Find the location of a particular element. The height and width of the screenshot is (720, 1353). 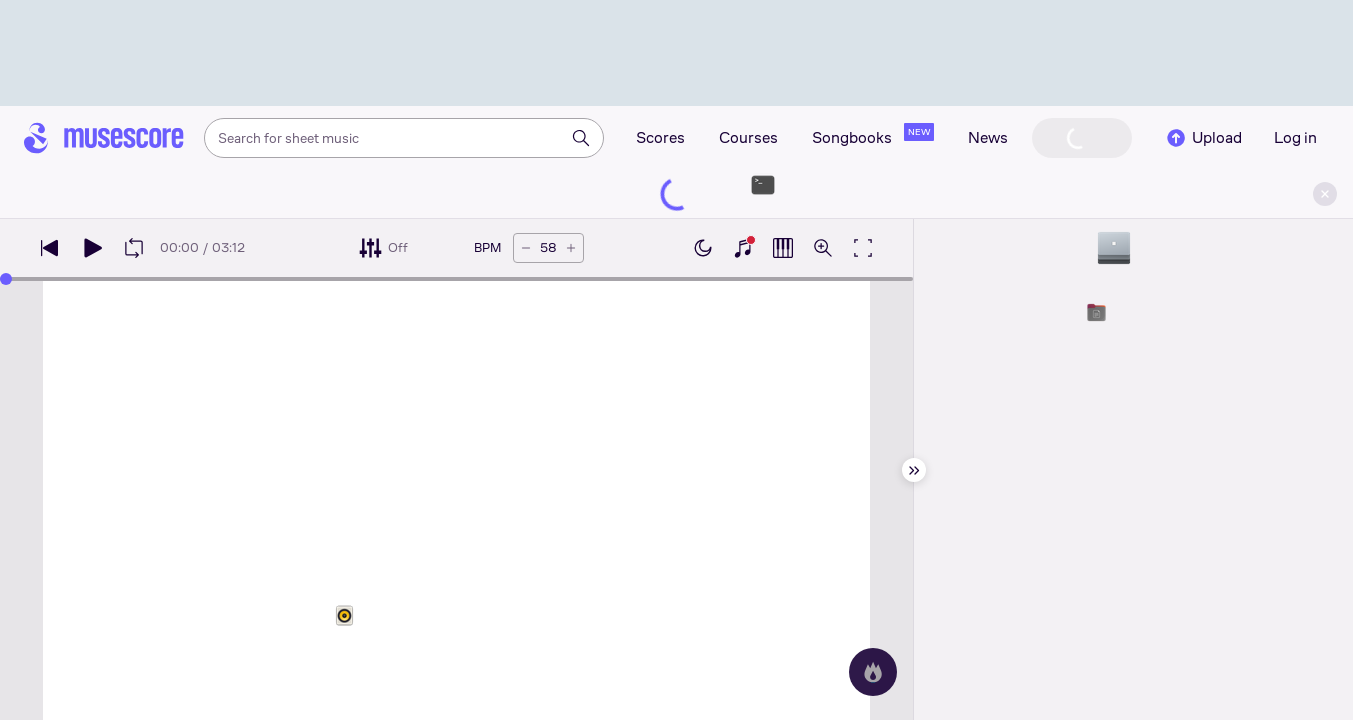

open the terminal application is located at coordinates (763, 185).